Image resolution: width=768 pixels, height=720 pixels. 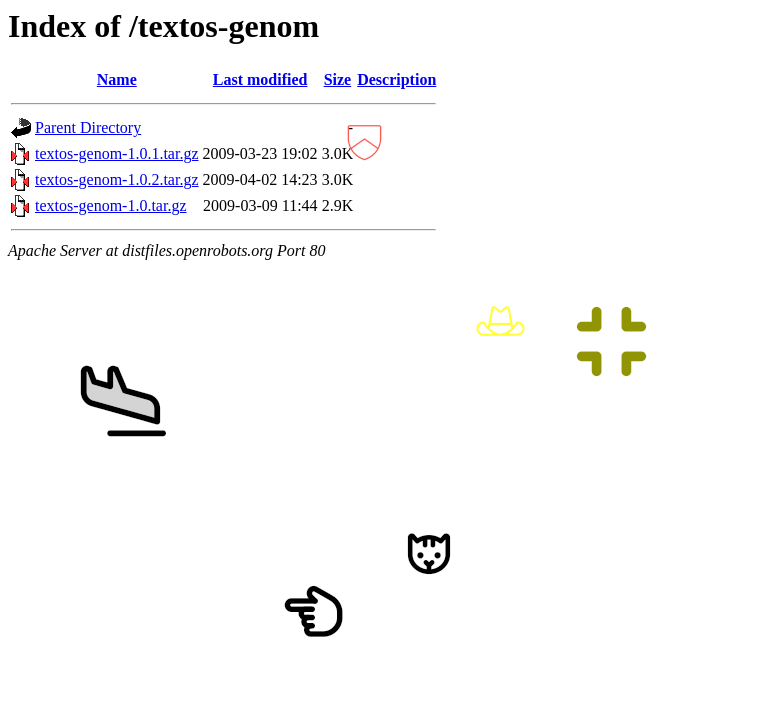 What do you see at coordinates (364, 140) in the screenshot?
I see `access security or protection settings` at bounding box center [364, 140].